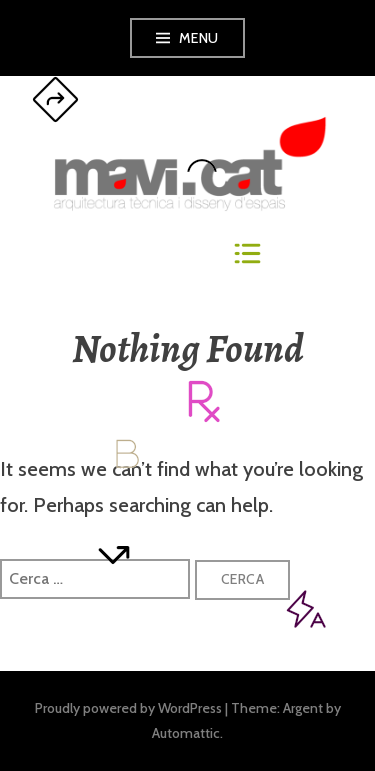 The height and width of the screenshot is (771, 375). I want to click on apply bold formatting to selected text, so click(125, 454).